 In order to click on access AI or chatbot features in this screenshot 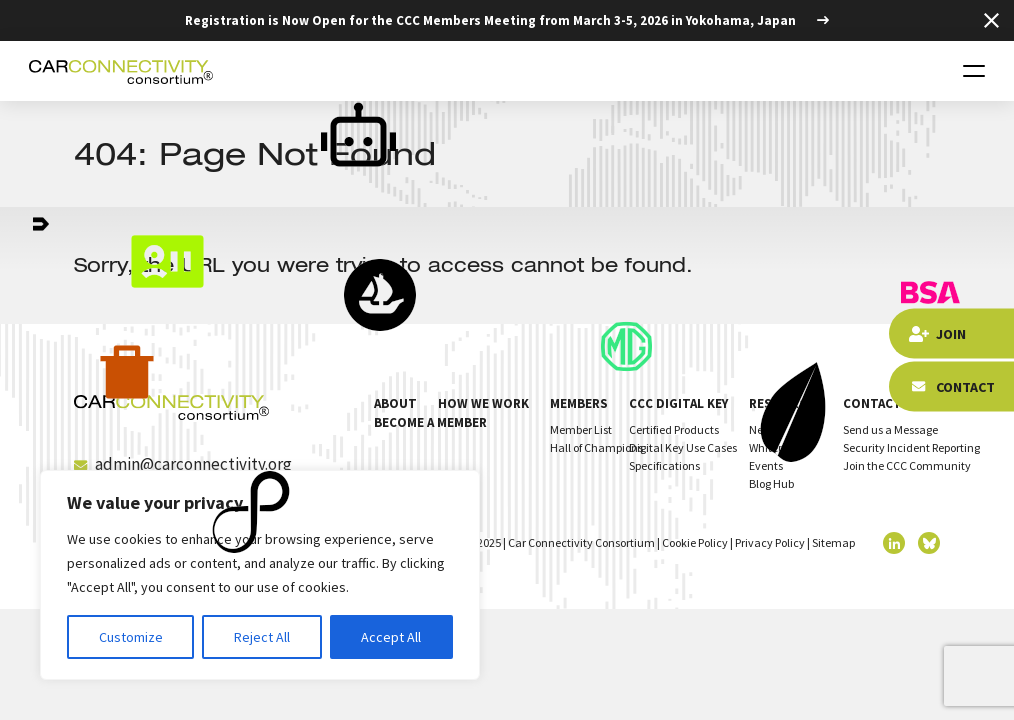, I will do `click(358, 138)`.